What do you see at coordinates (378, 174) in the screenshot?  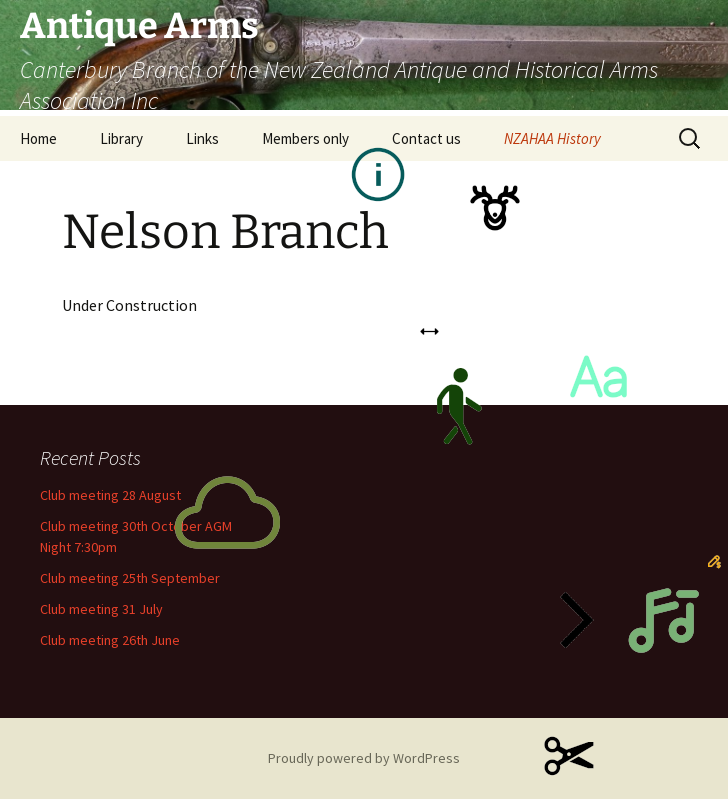 I see `view more information or details` at bounding box center [378, 174].